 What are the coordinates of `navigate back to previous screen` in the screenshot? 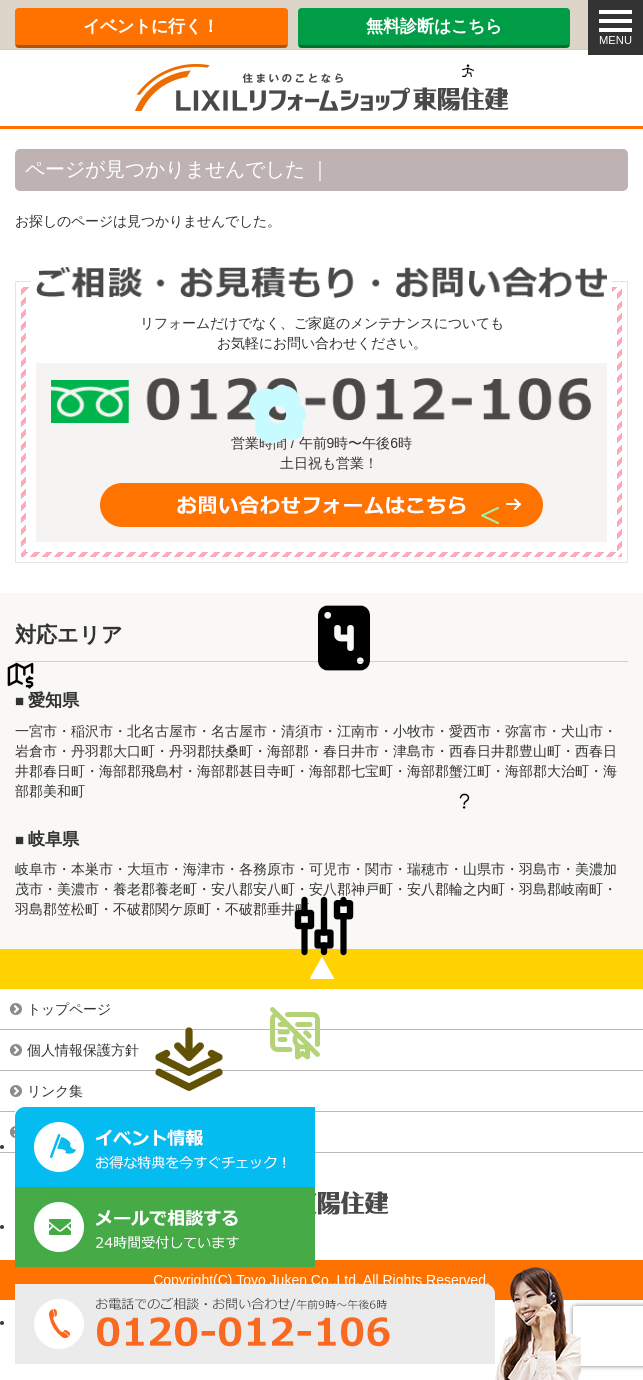 It's located at (490, 515).